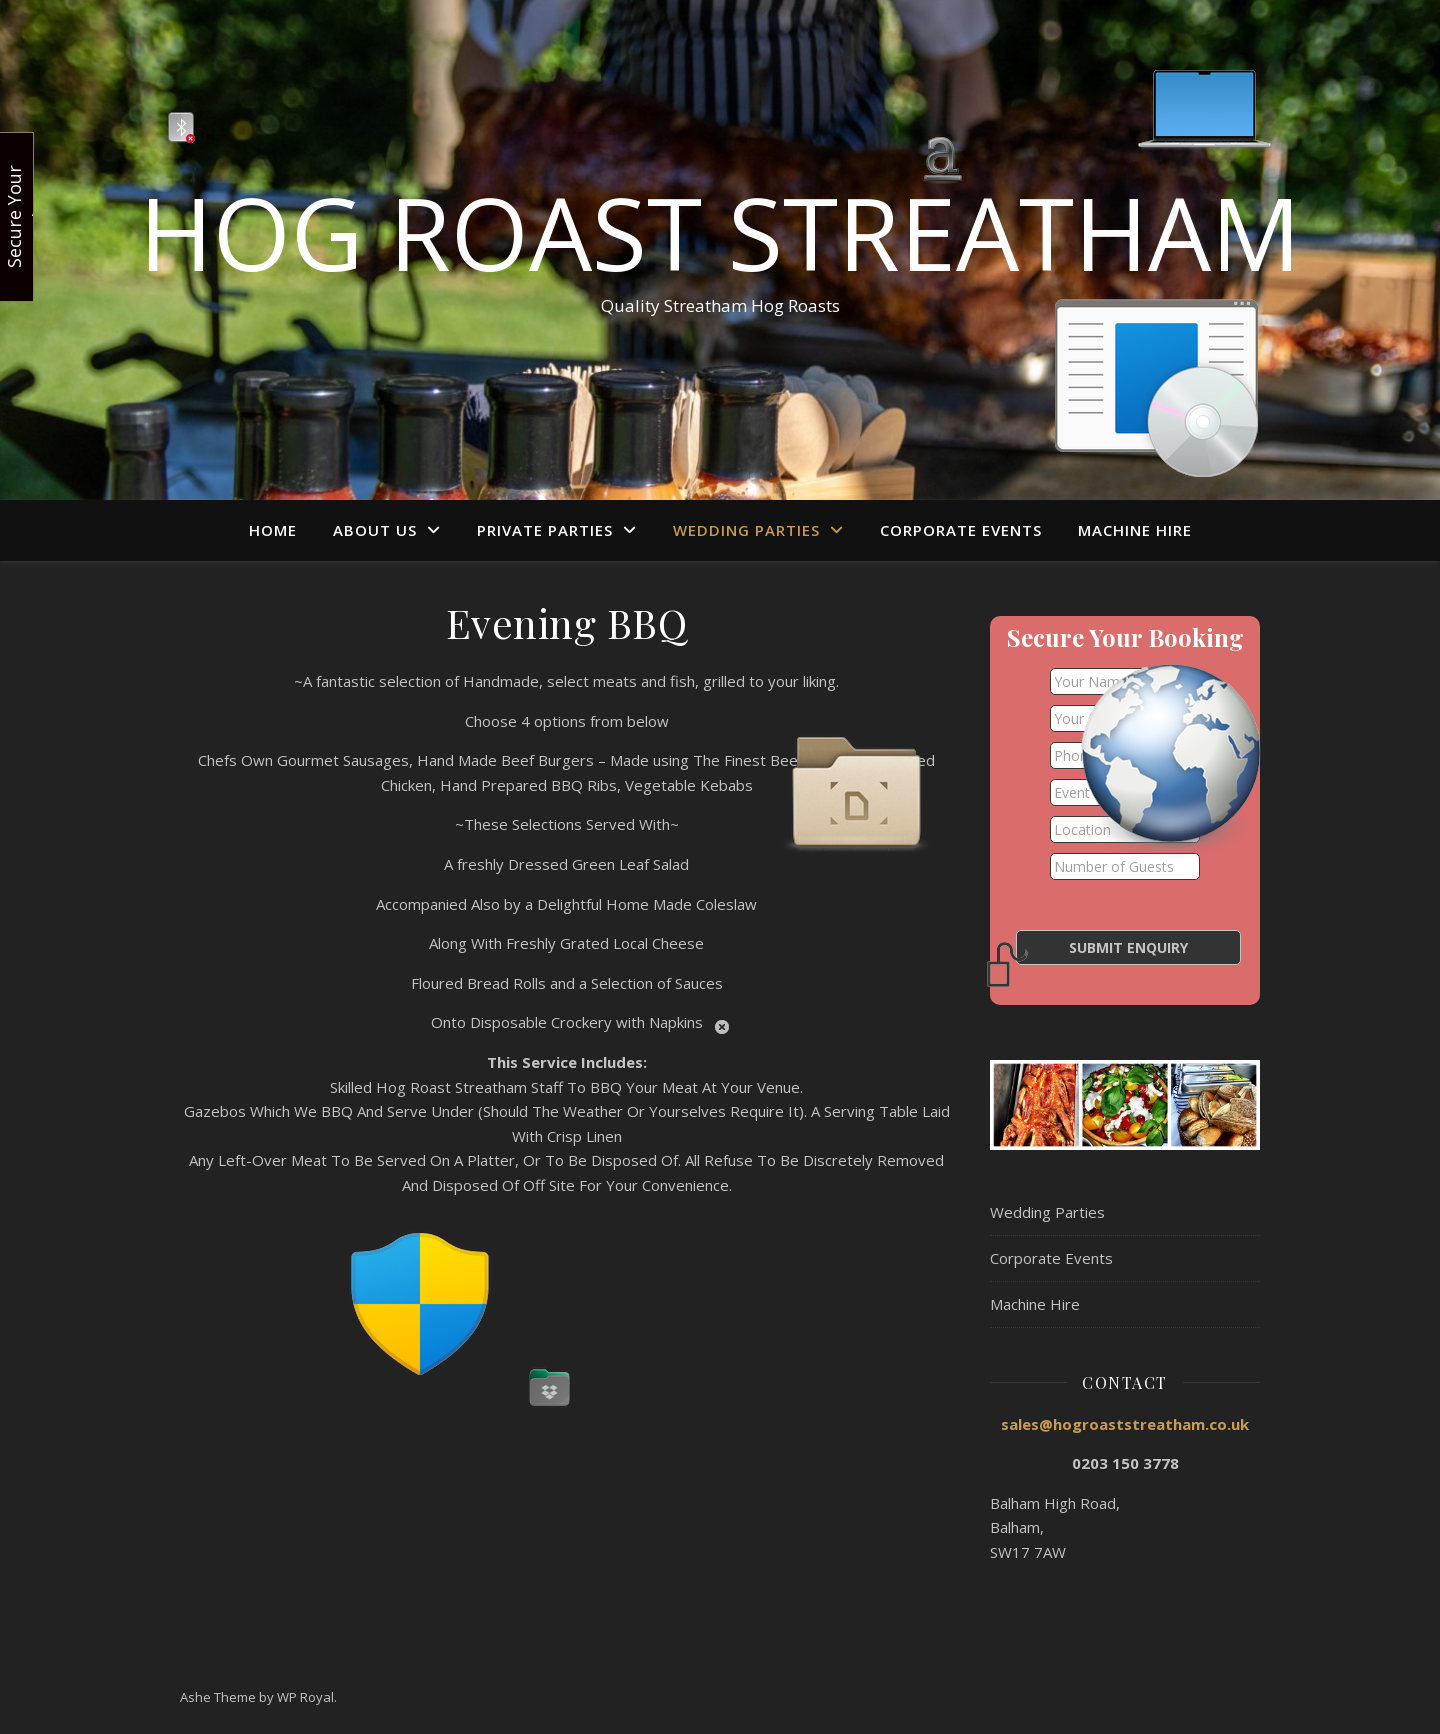 This screenshot has height=1734, width=1440. What do you see at coordinates (942, 159) in the screenshot?
I see `apply underline formatting to selected text` at bounding box center [942, 159].